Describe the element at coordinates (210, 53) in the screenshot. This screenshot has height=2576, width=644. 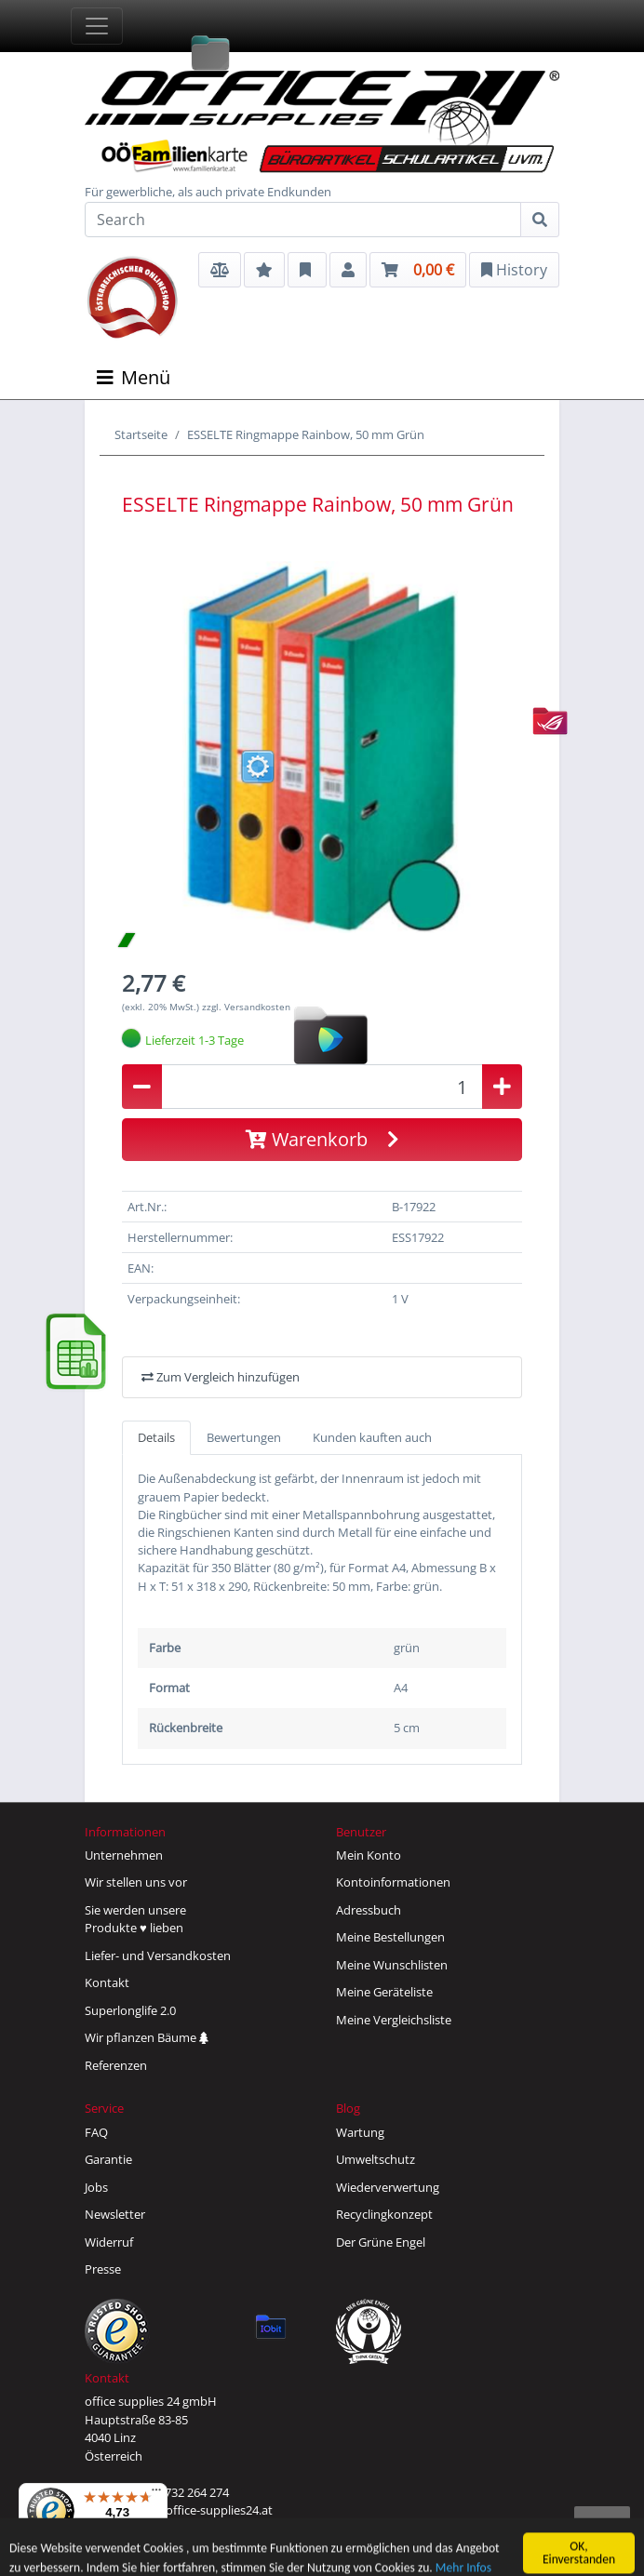
I see `open folder to view contents` at that location.